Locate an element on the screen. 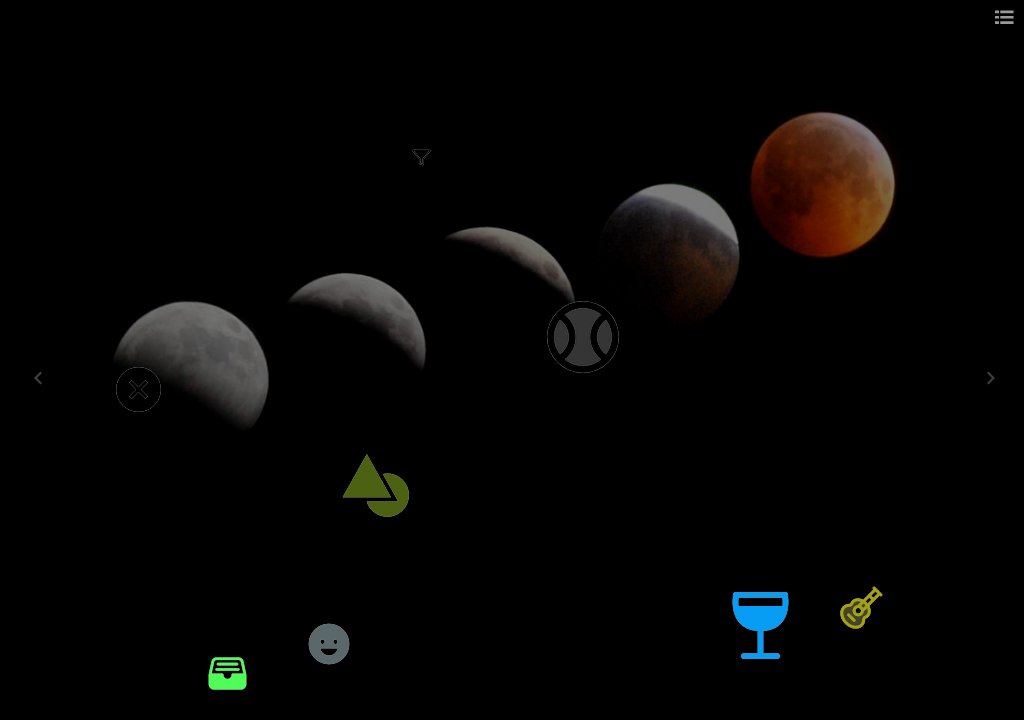 The image size is (1024, 720). access shape tools or drawing options is located at coordinates (376, 486).